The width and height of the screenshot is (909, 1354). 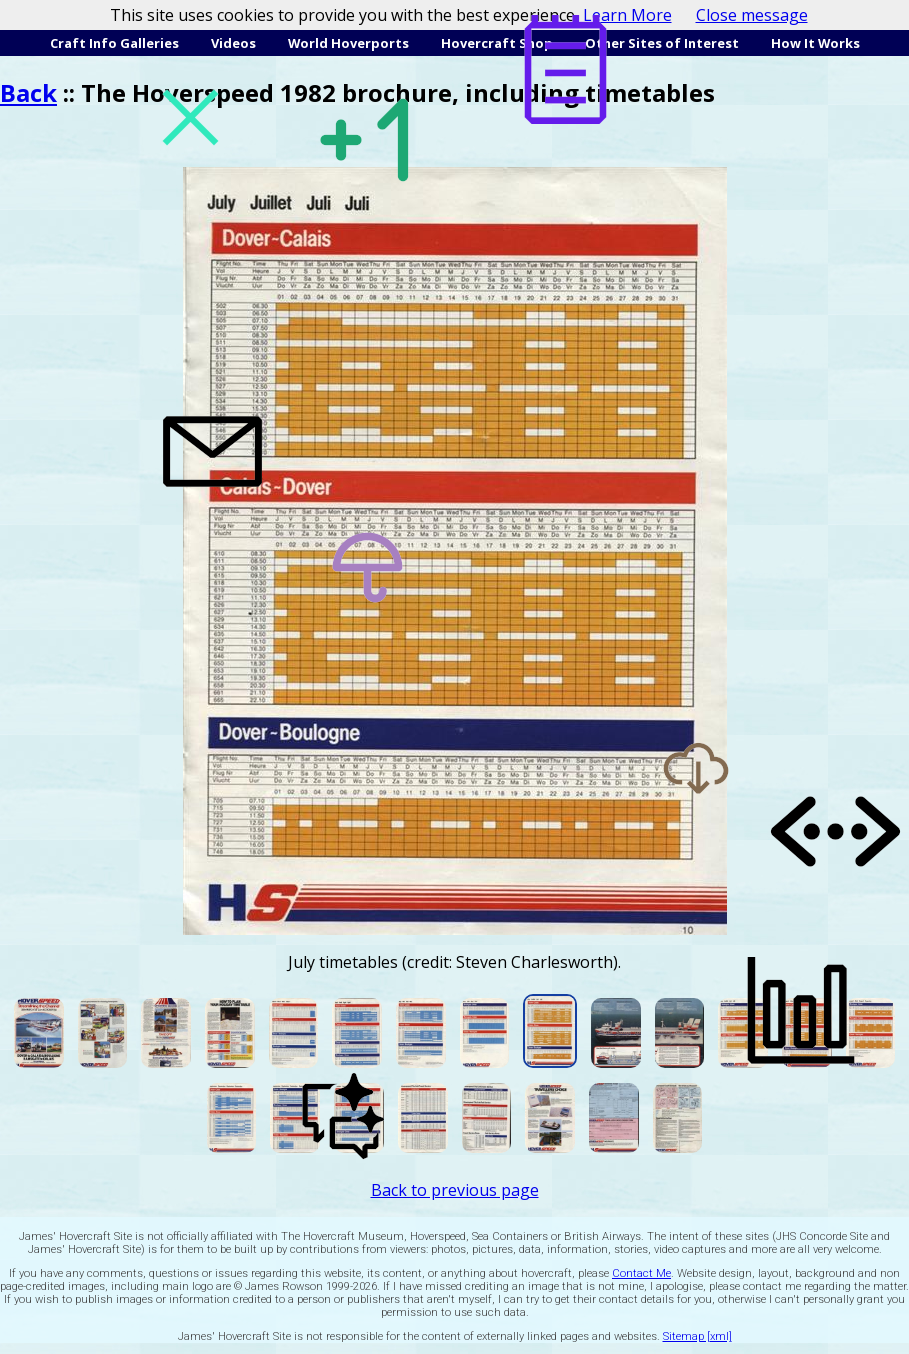 What do you see at coordinates (801, 1018) in the screenshot?
I see `view analytics or statistics` at bounding box center [801, 1018].